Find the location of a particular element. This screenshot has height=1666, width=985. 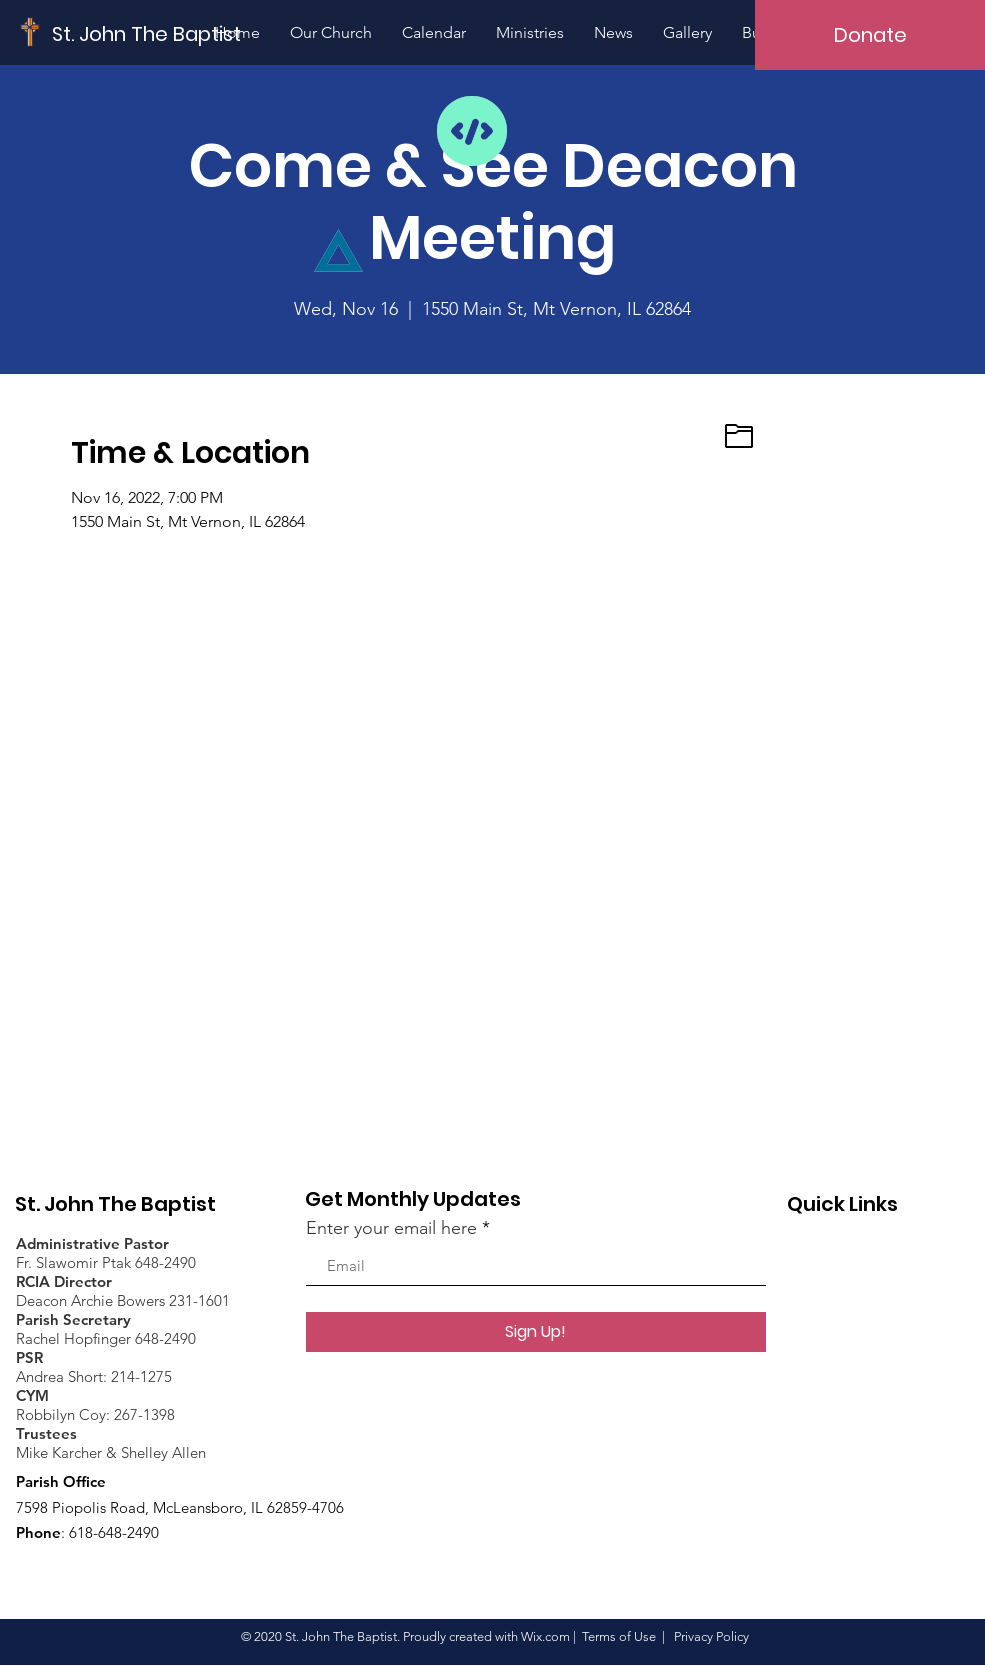

unverified function breakpoint in debug mode is located at coordinates (338, 253).